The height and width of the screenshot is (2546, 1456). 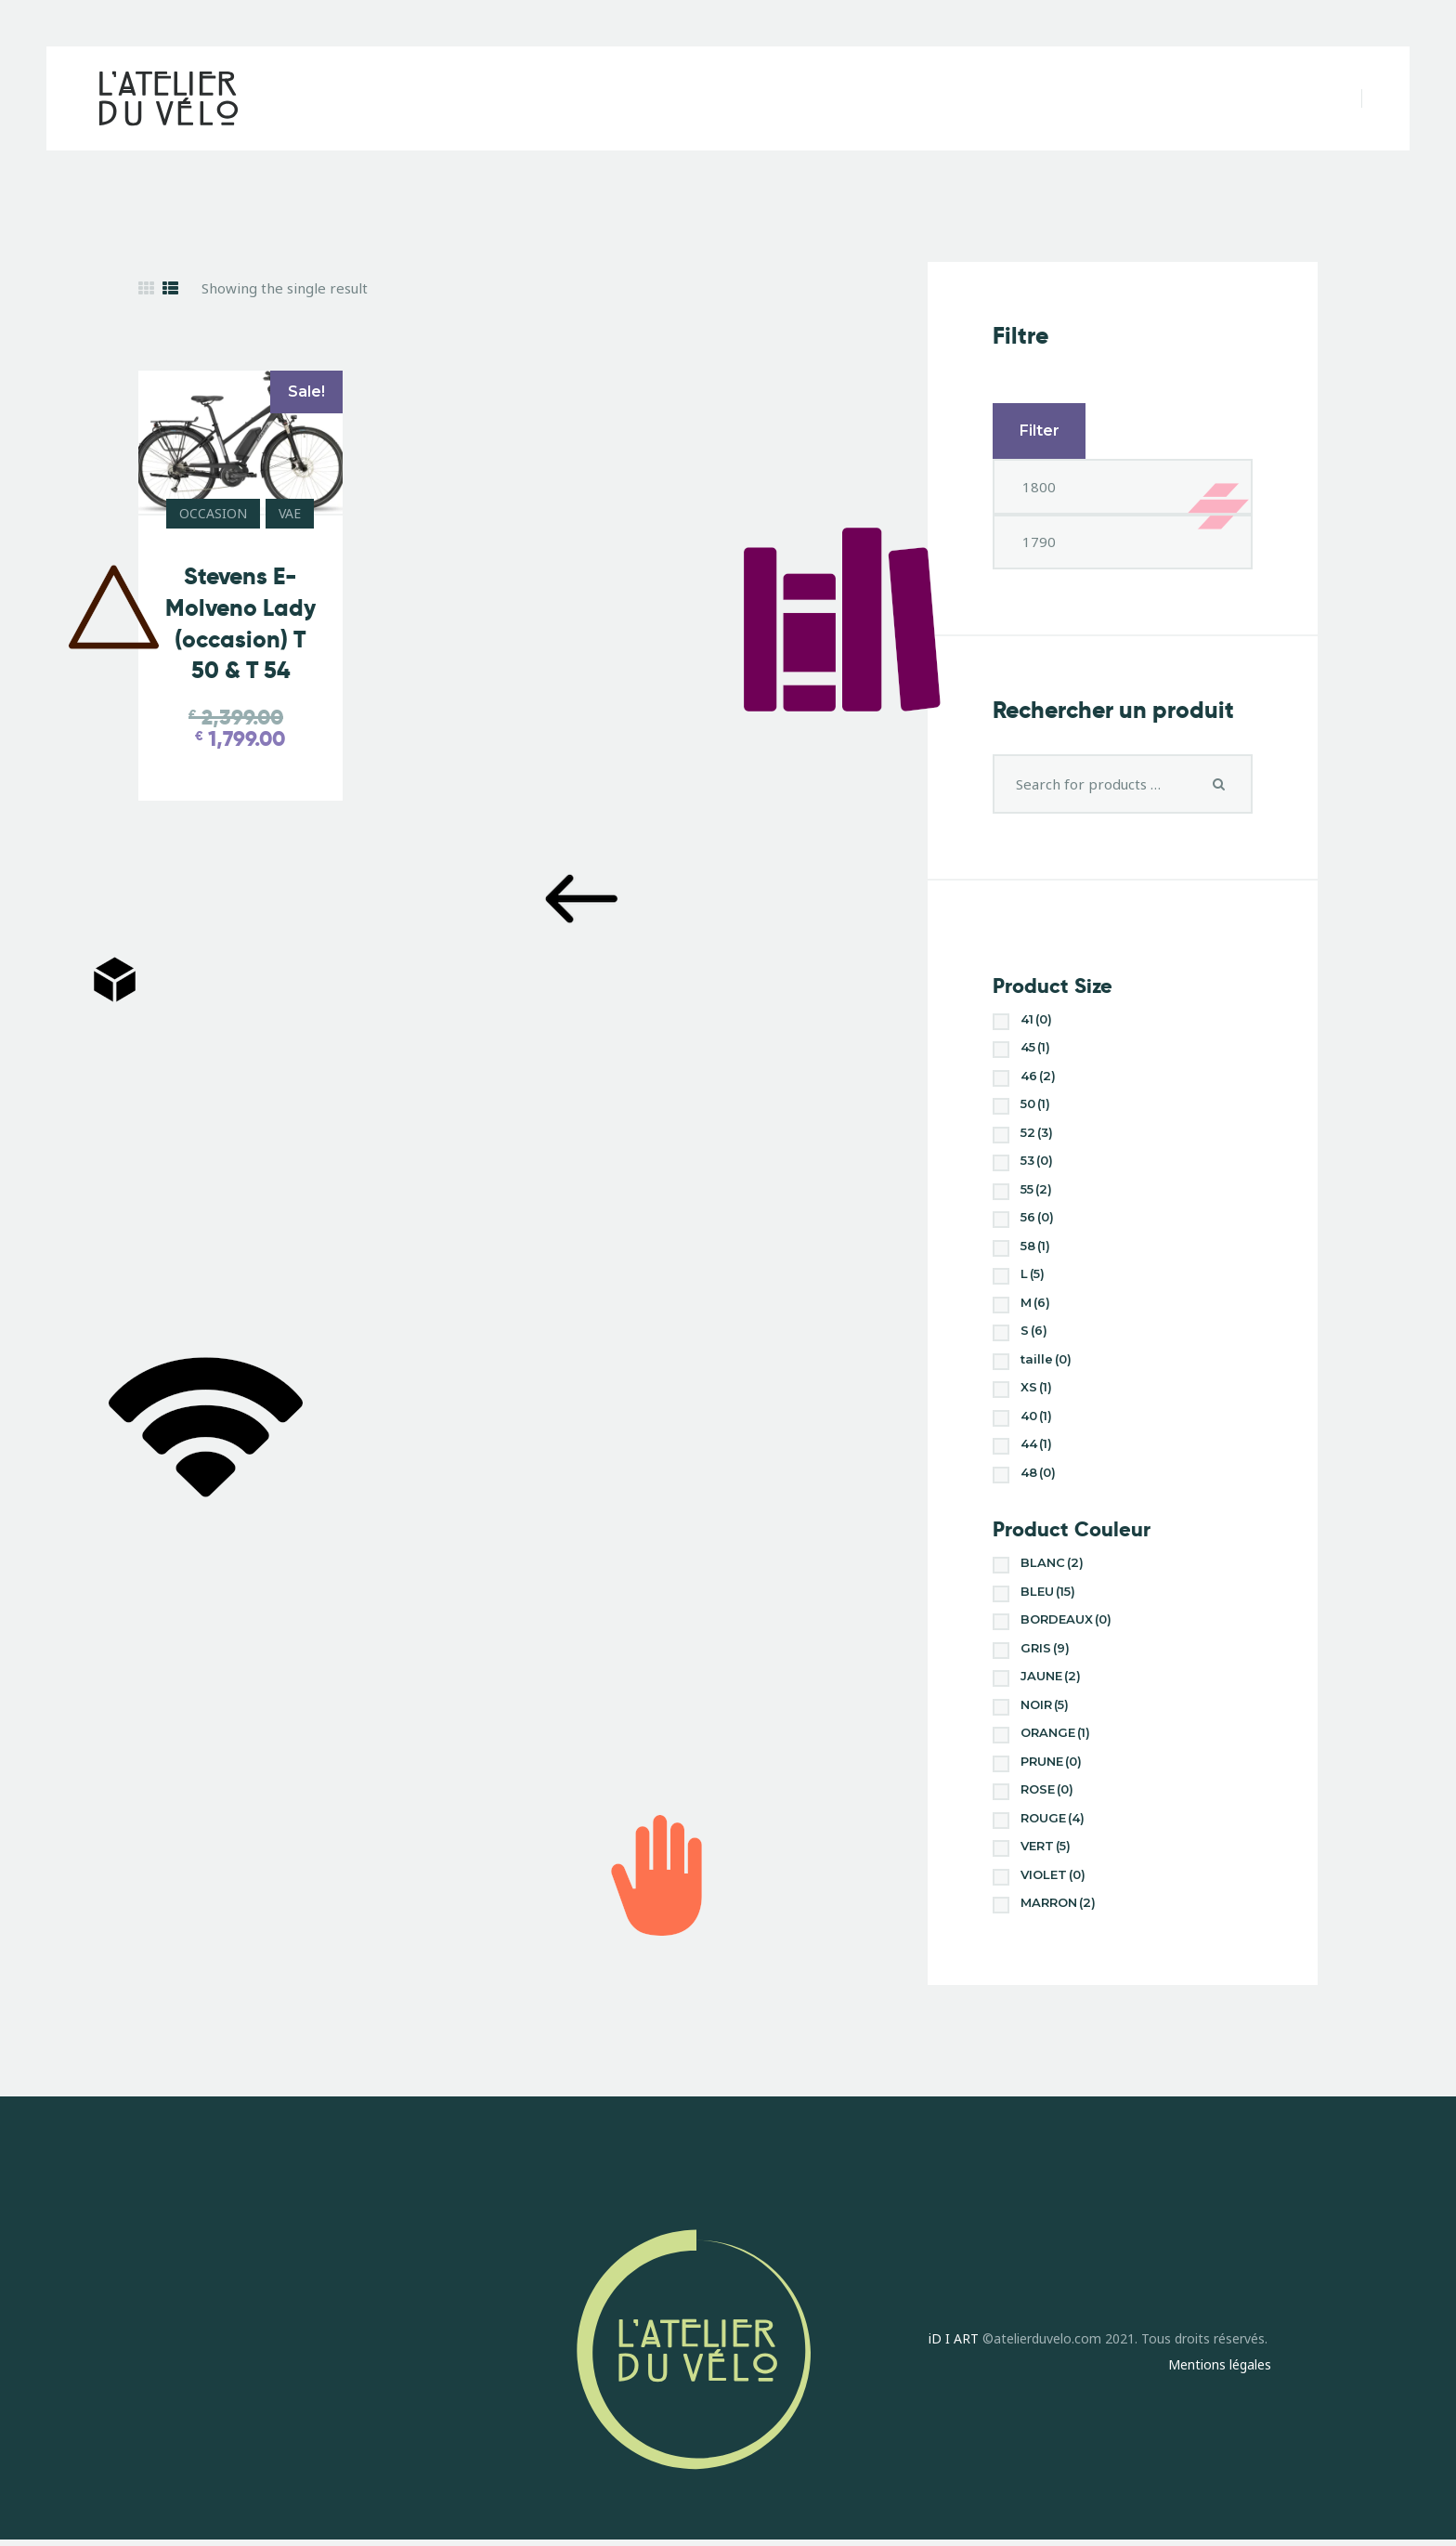 What do you see at coordinates (656, 1875) in the screenshot?
I see `stop or halt an action` at bounding box center [656, 1875].